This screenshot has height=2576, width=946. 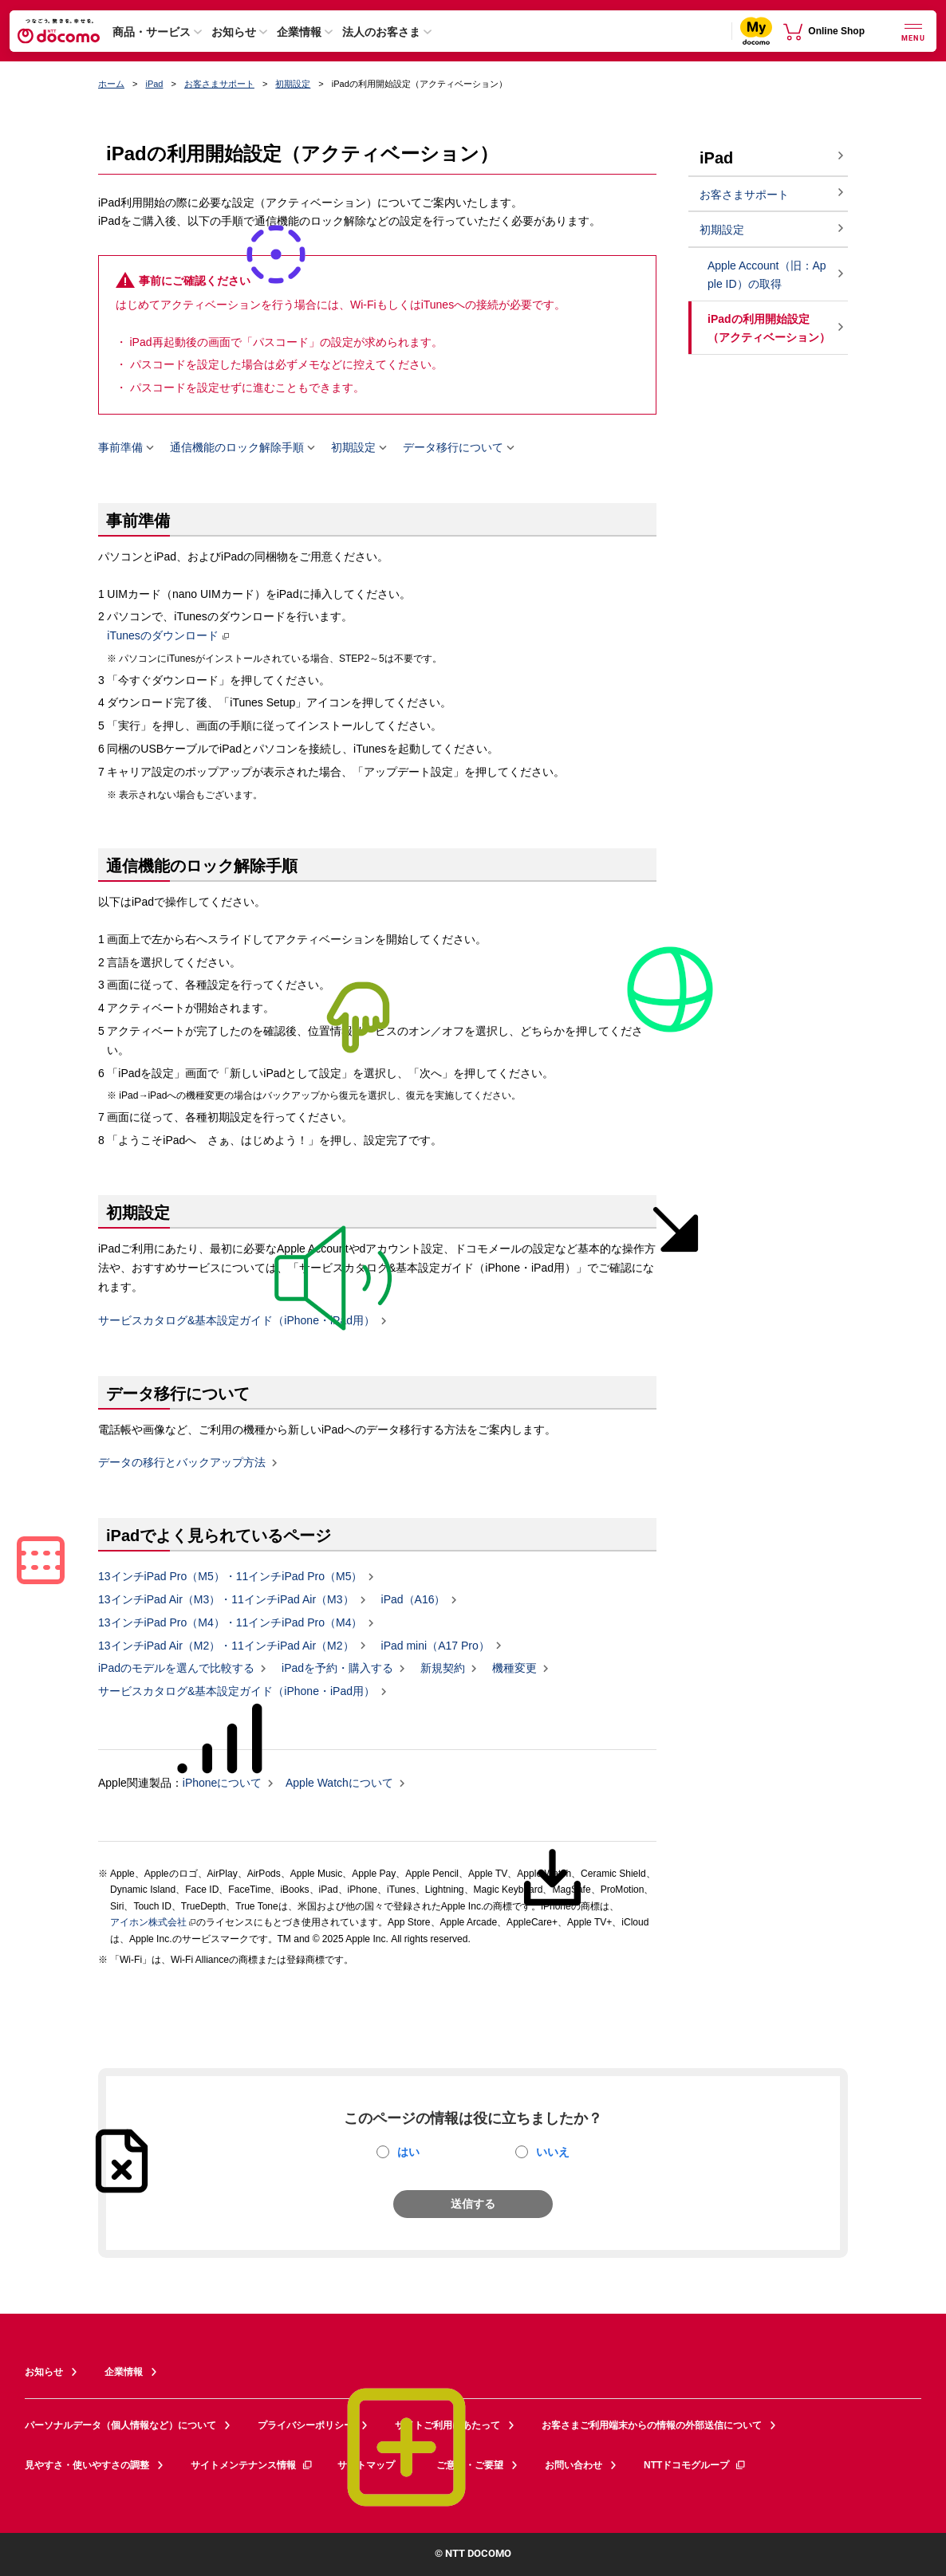 I want to click on scroll down or swipe downward, so click(x=359, y=1016).